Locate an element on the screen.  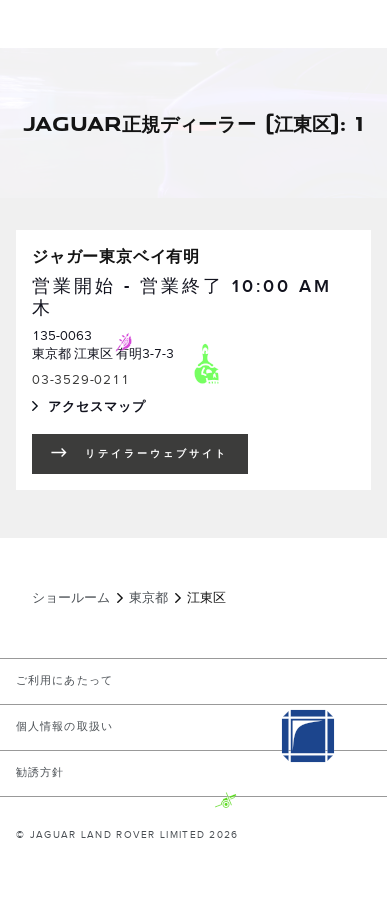
indicates an amethyst gem resource or currency is located at coordinates (308, 736).